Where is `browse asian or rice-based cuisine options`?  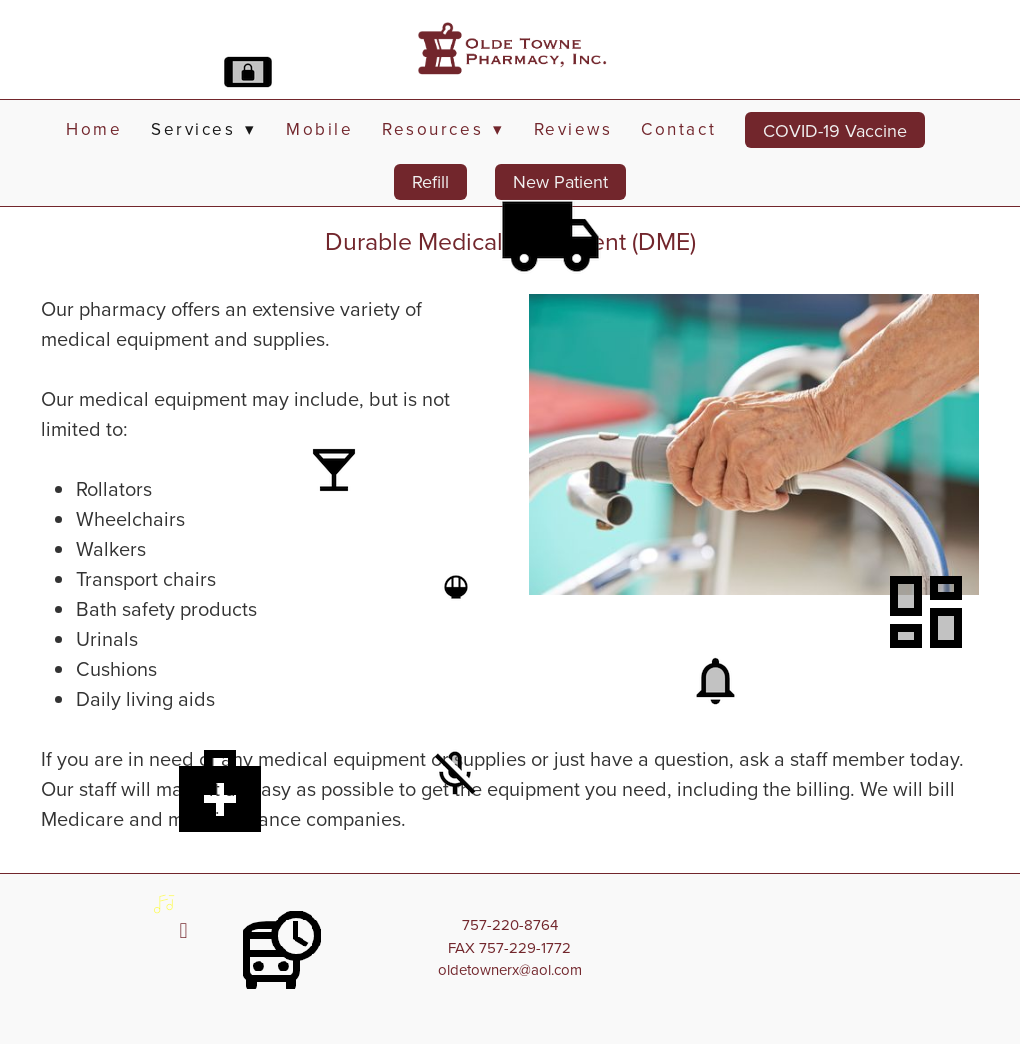
browse asian or rice-based cuisine options is located at coordinates (456, 587).